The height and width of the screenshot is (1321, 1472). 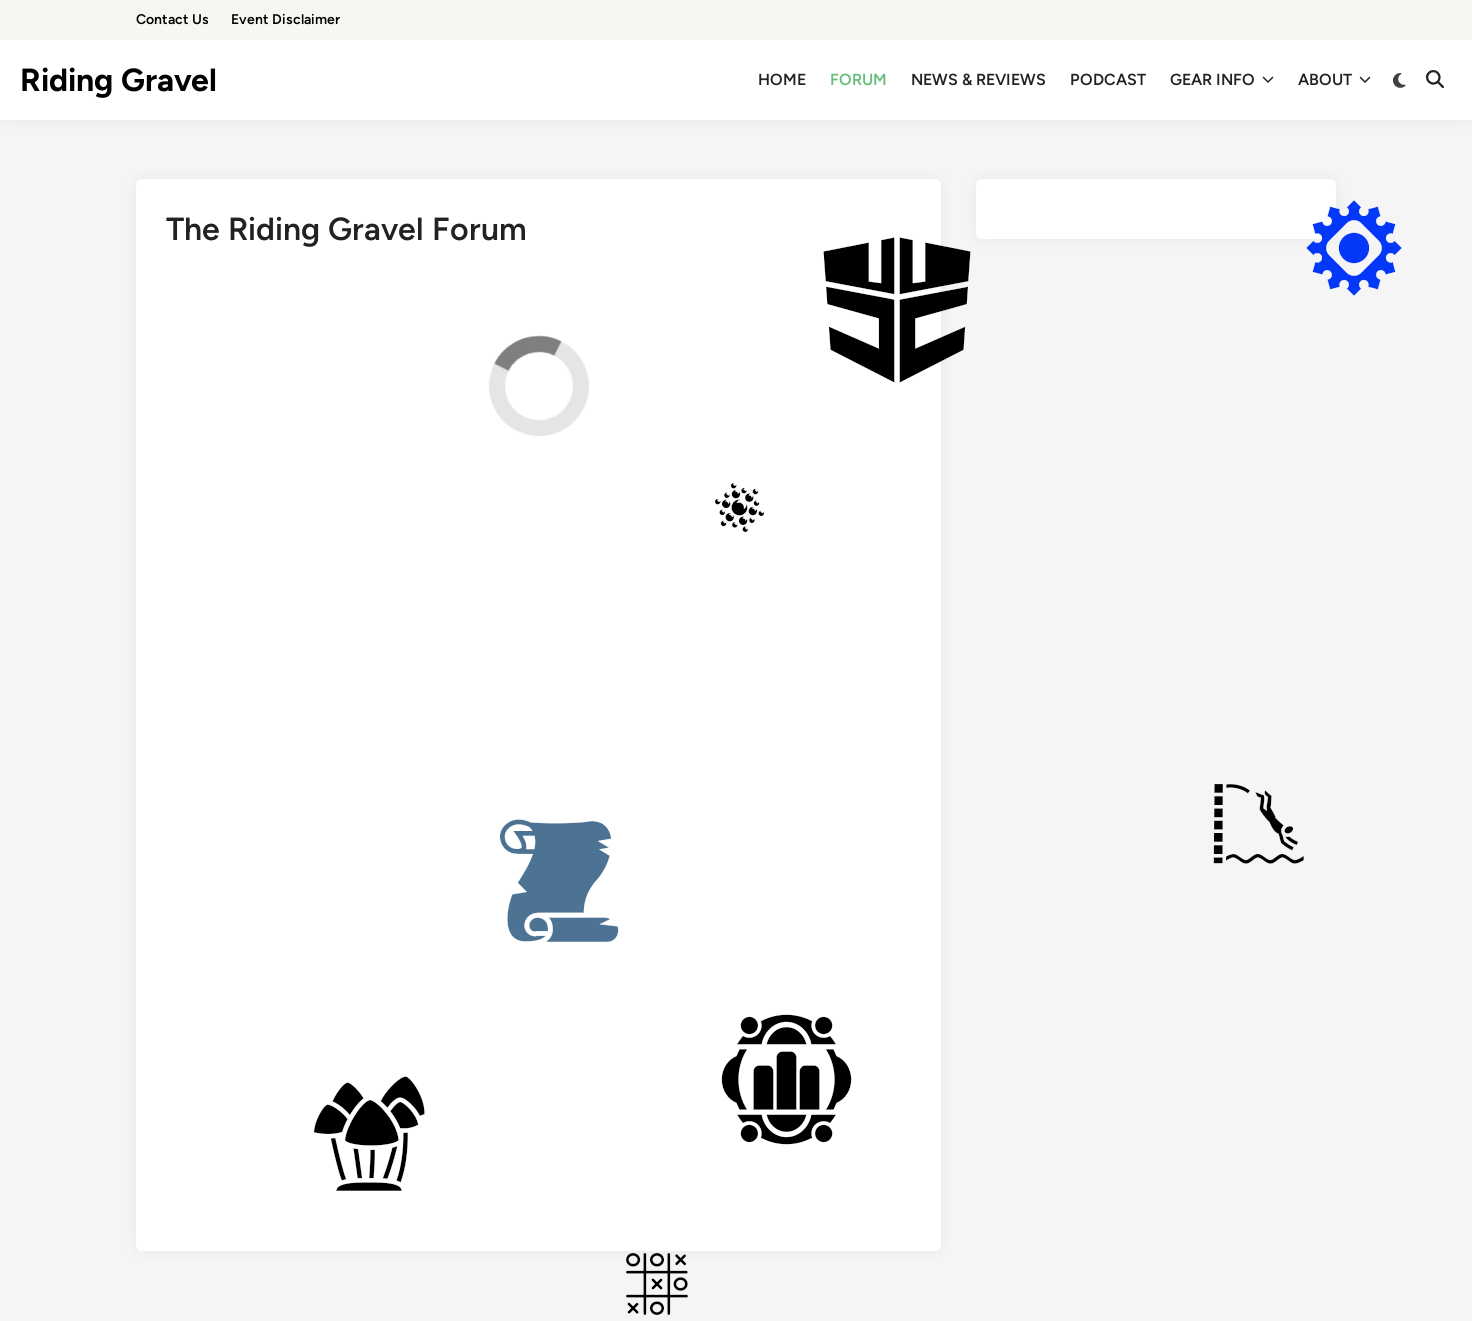 What do you see at coordinates (657, 1284) in the screenshot?
I see `play tic-tac-toe game` at bounding box center [657, 1284].